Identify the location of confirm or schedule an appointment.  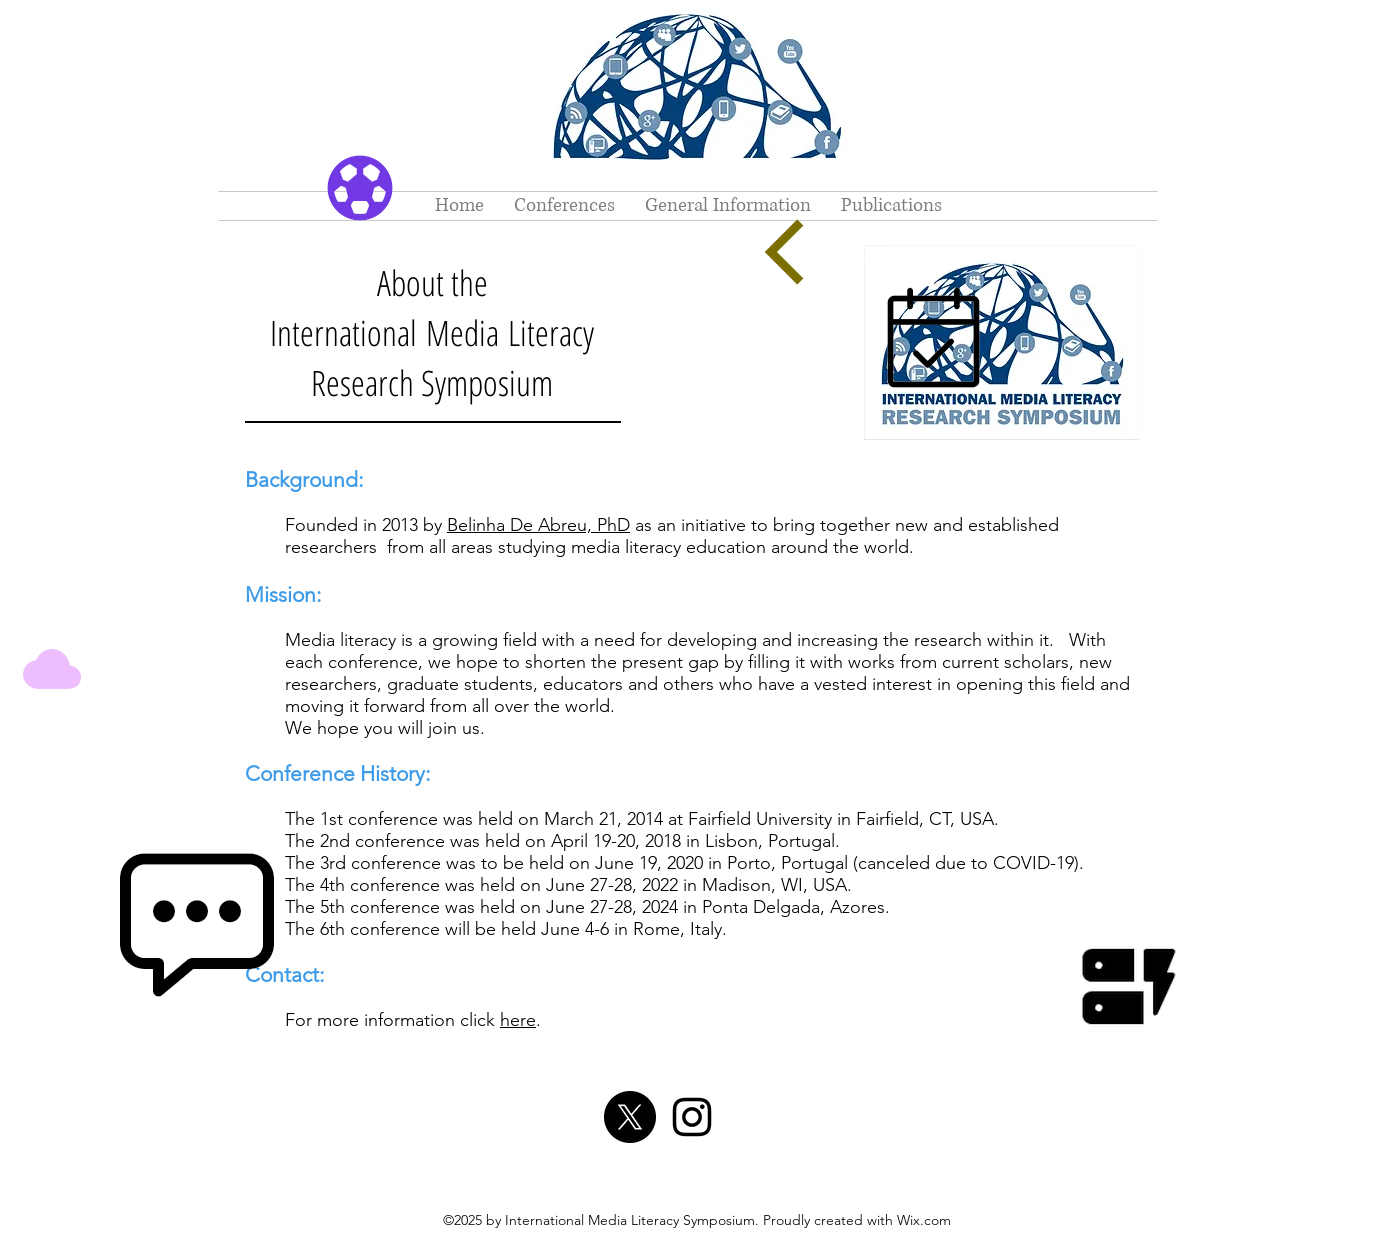
(933, 341).